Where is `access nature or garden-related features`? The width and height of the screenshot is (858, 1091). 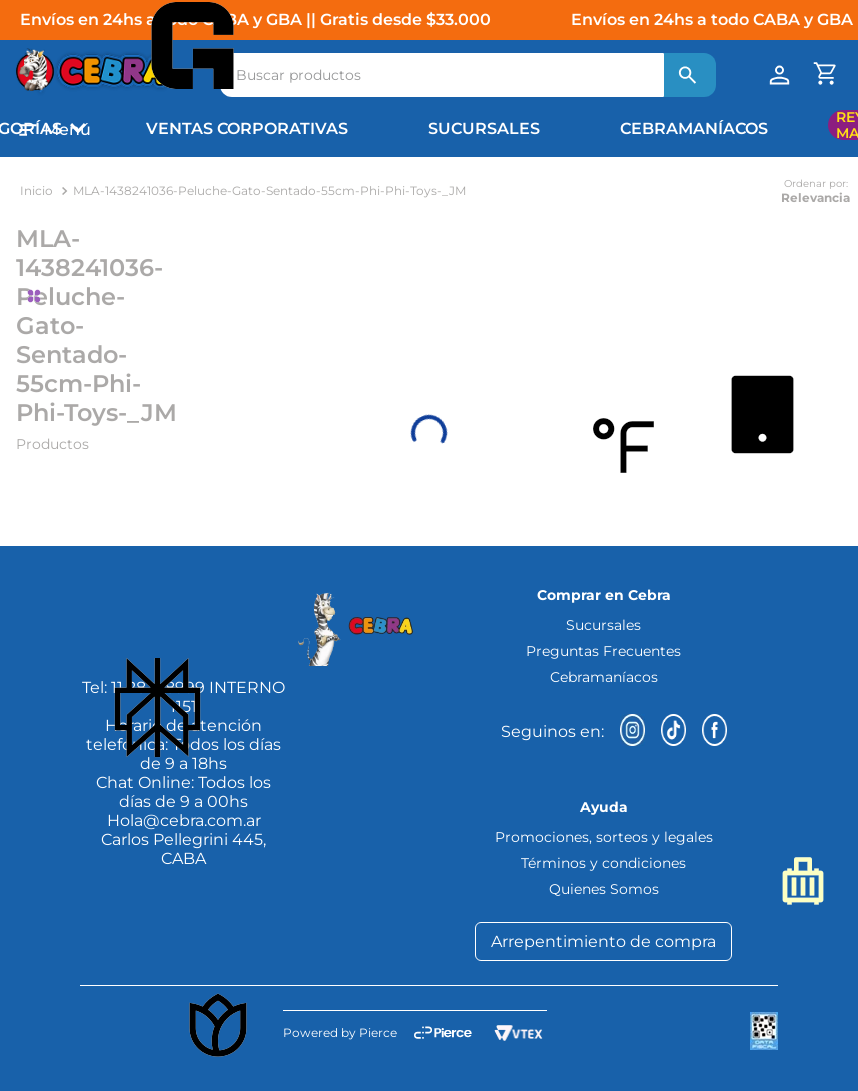 access nature or garden-related features is located at coordinates (218, 1025).